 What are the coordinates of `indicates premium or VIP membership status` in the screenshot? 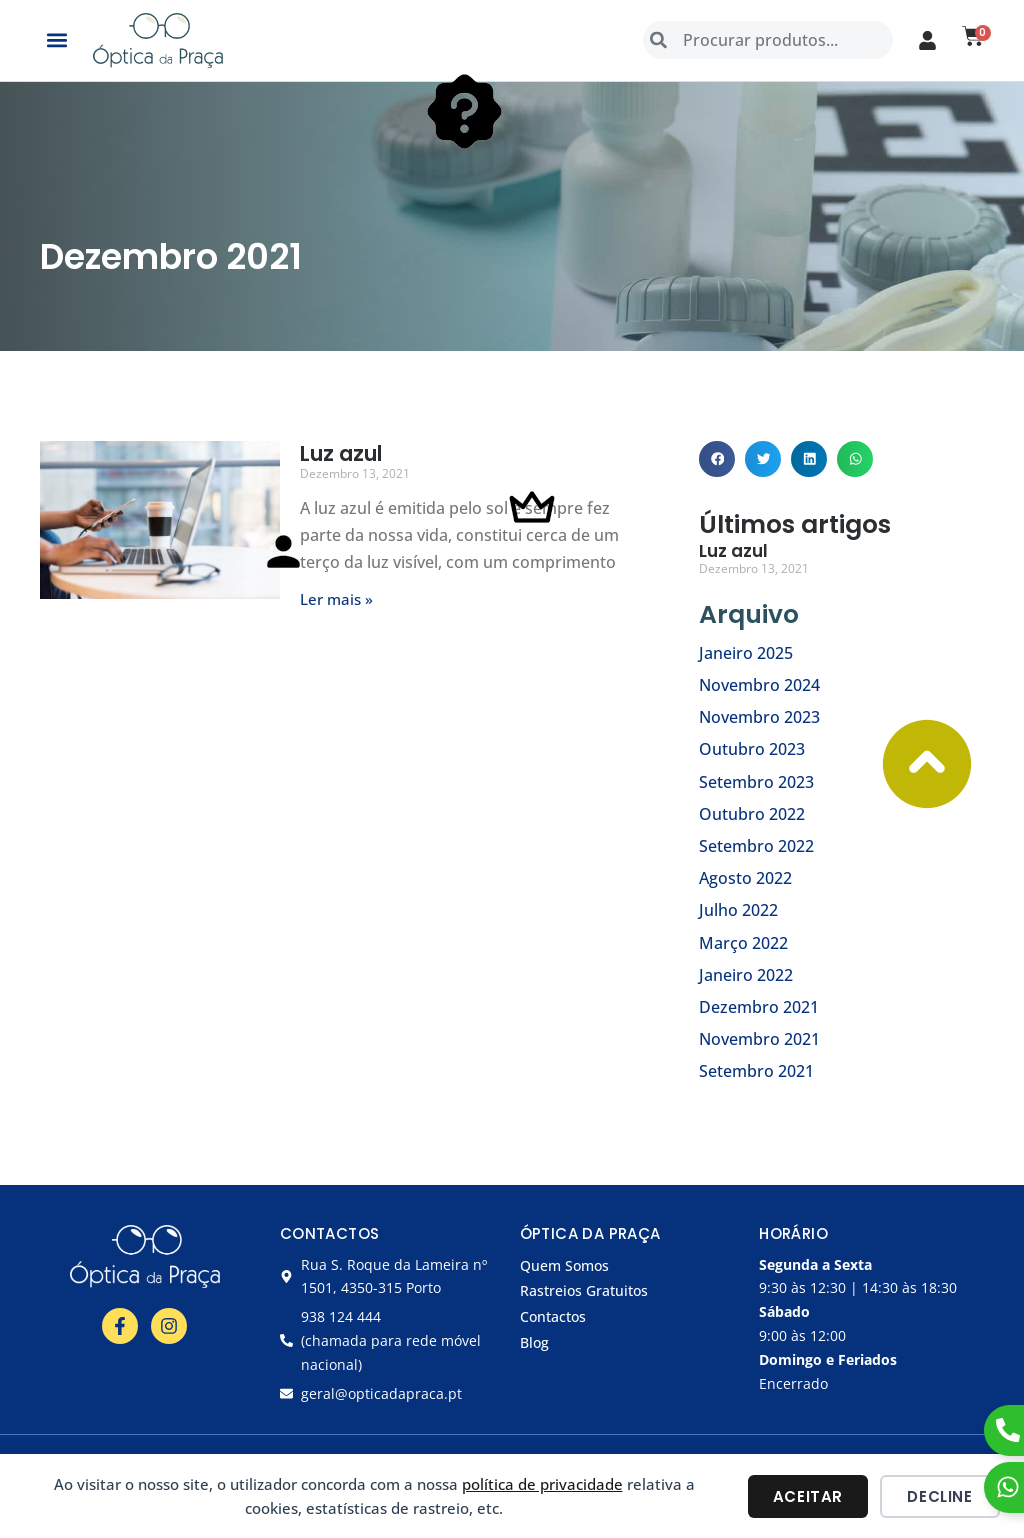 It's located at (532, 507).